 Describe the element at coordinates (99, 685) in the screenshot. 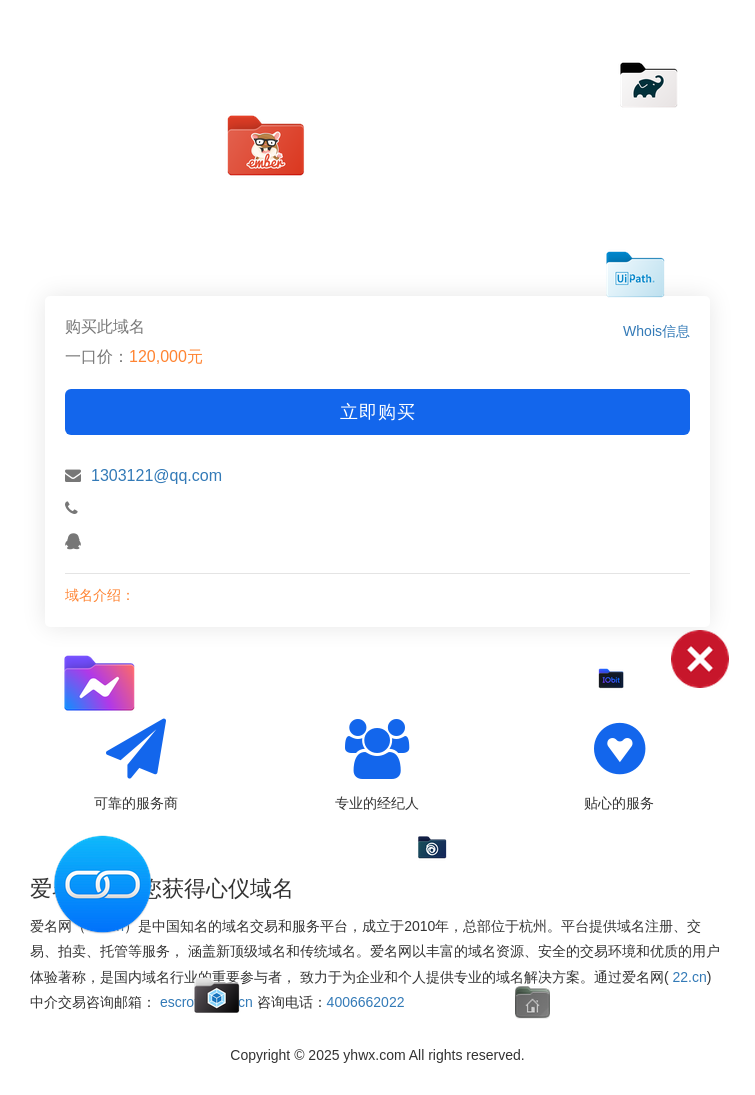

I see `open messenger downloads or files folder` at that location.